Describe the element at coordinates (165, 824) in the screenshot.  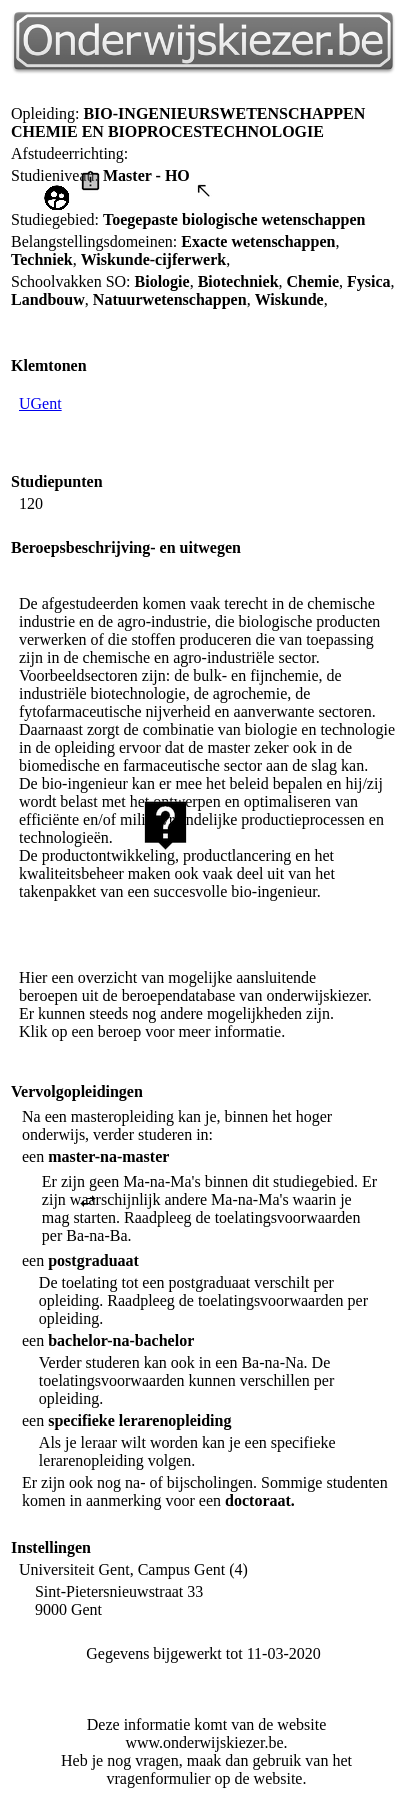
I see `access live help or support chat` at that location.